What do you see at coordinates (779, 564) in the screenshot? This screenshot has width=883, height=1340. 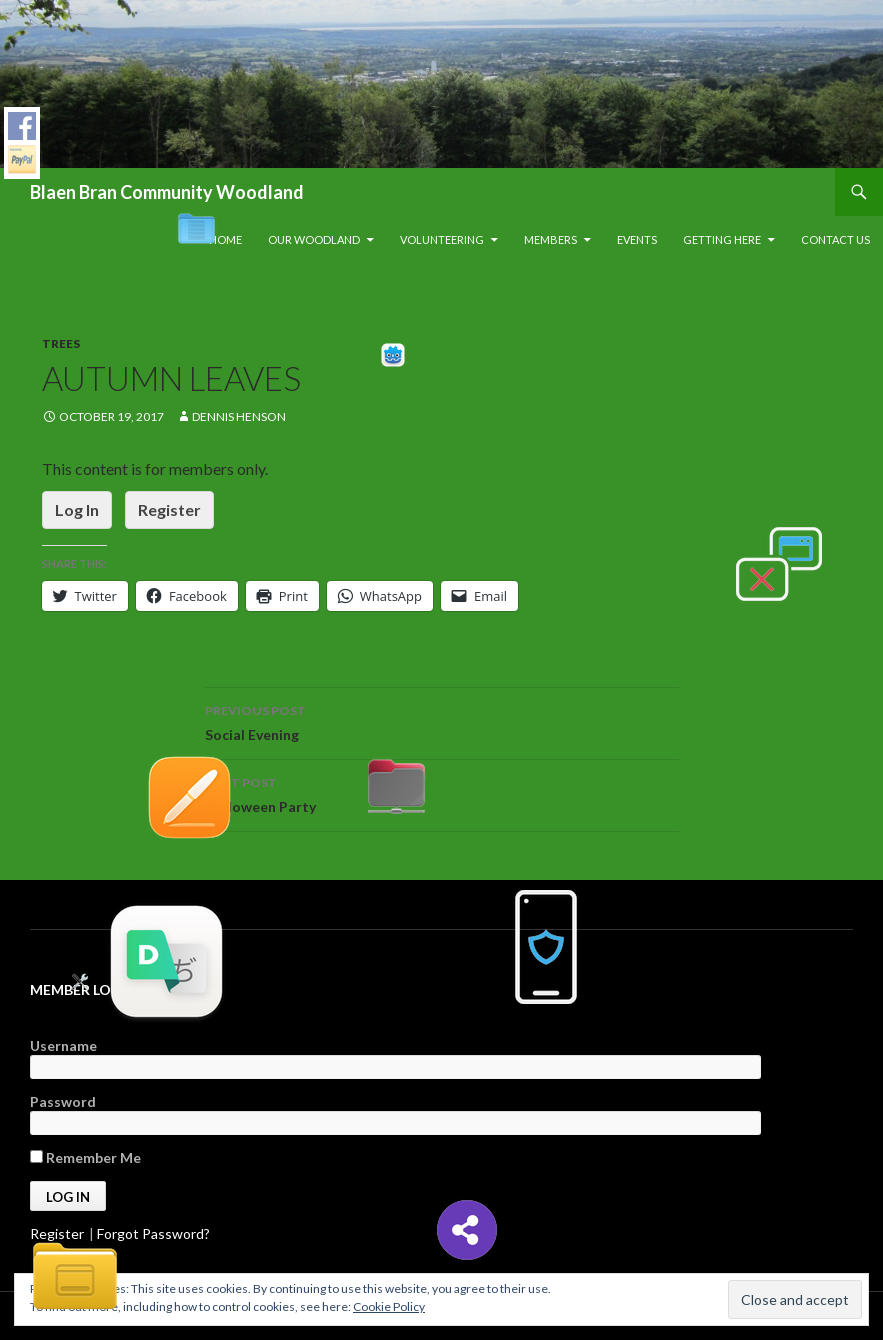 I see `disconnect or shut down external display` at bounding box center [779, 564].